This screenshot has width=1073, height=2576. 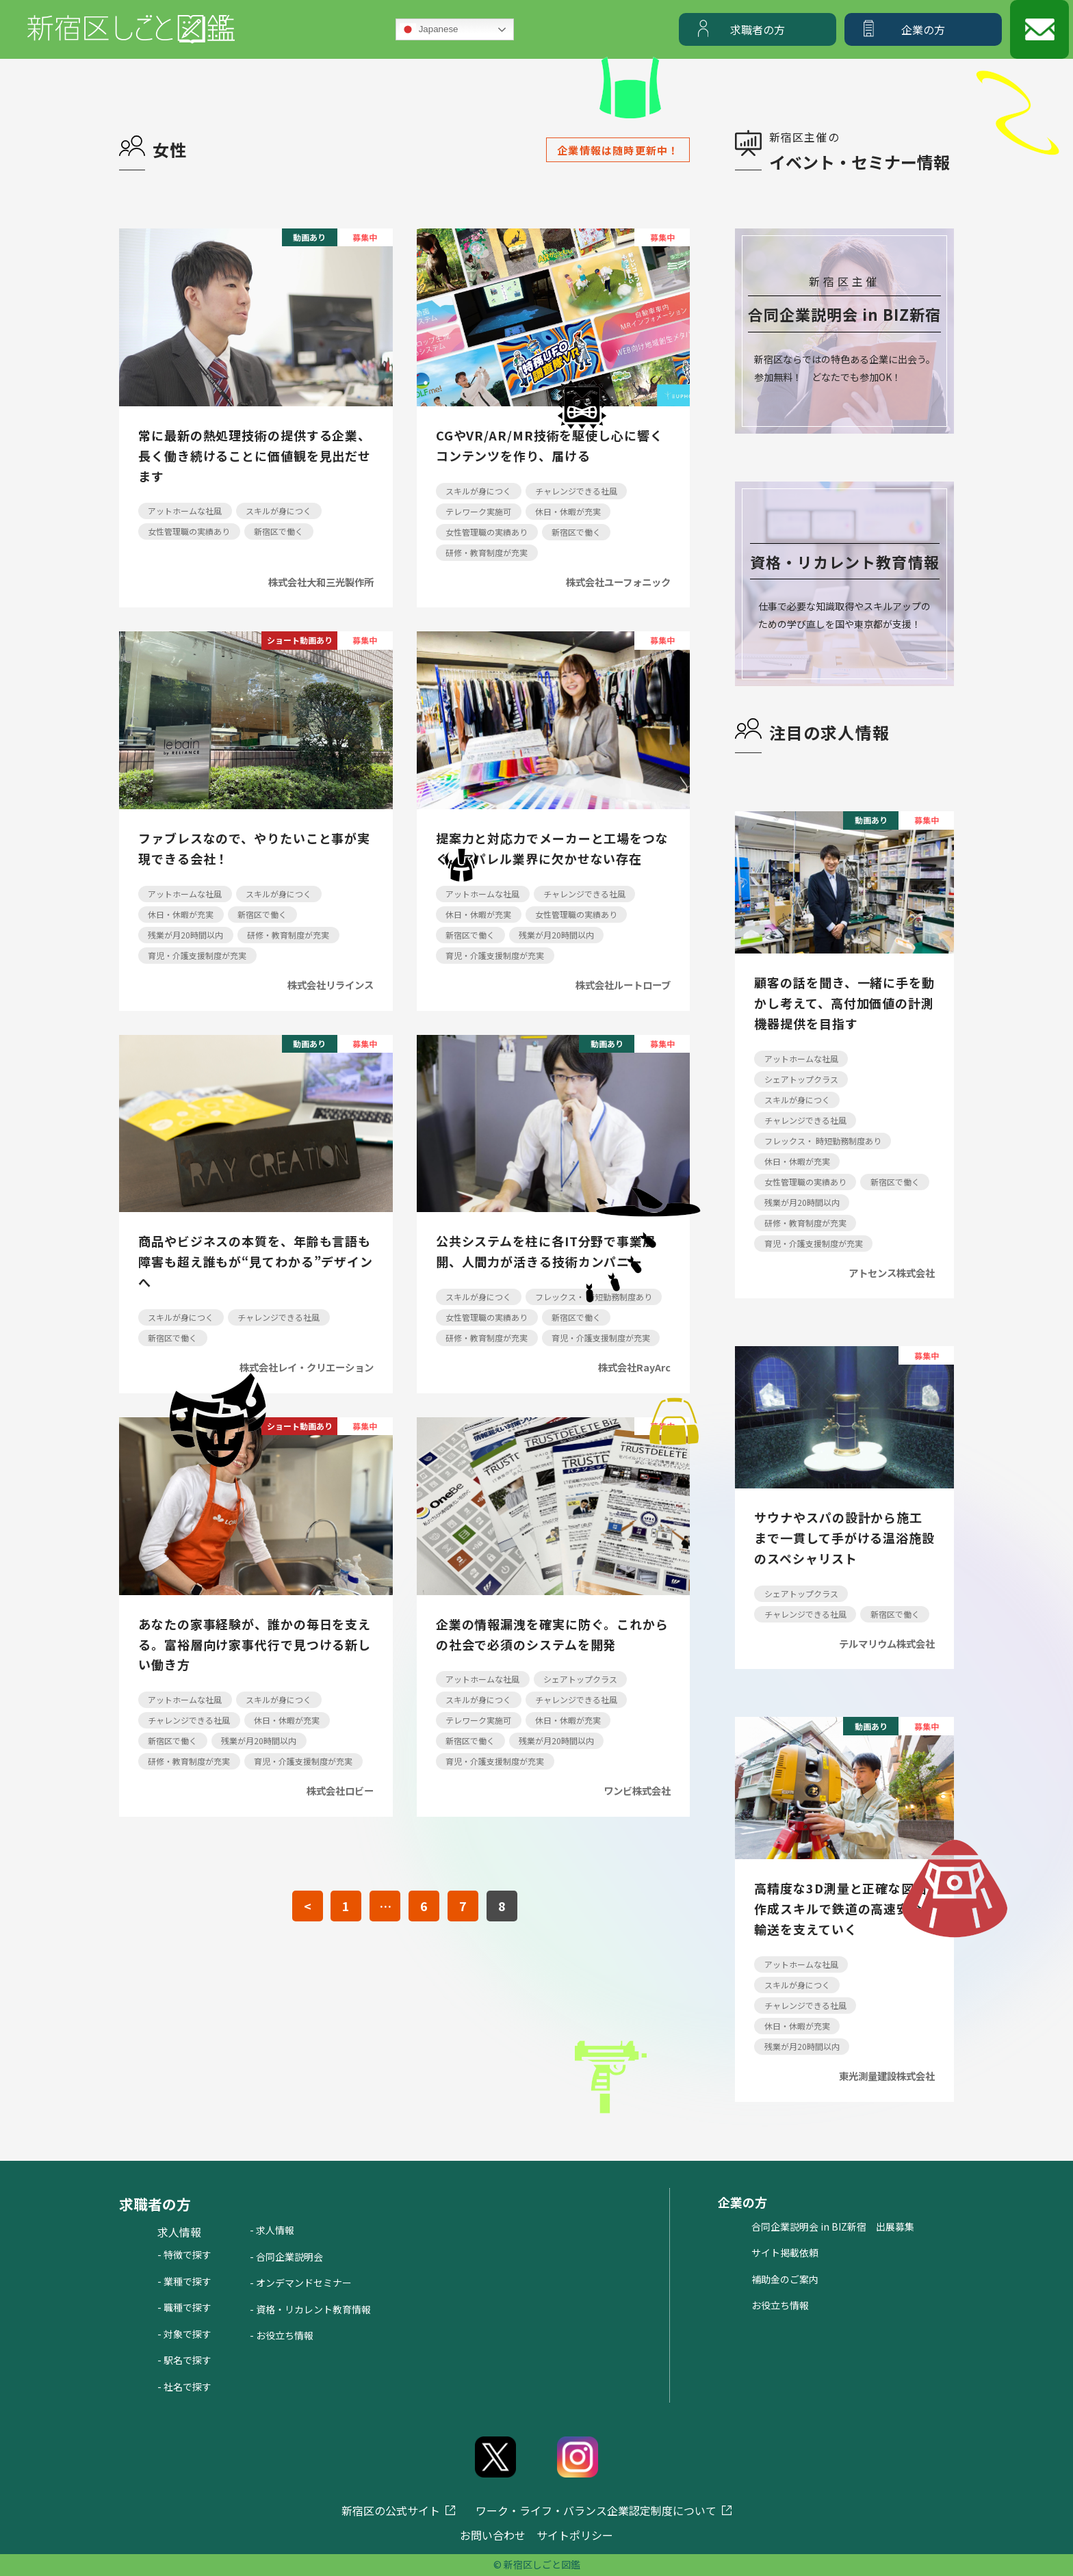 I want to click on thwomp enemy character from super mario games, so click(x=582, y=404).